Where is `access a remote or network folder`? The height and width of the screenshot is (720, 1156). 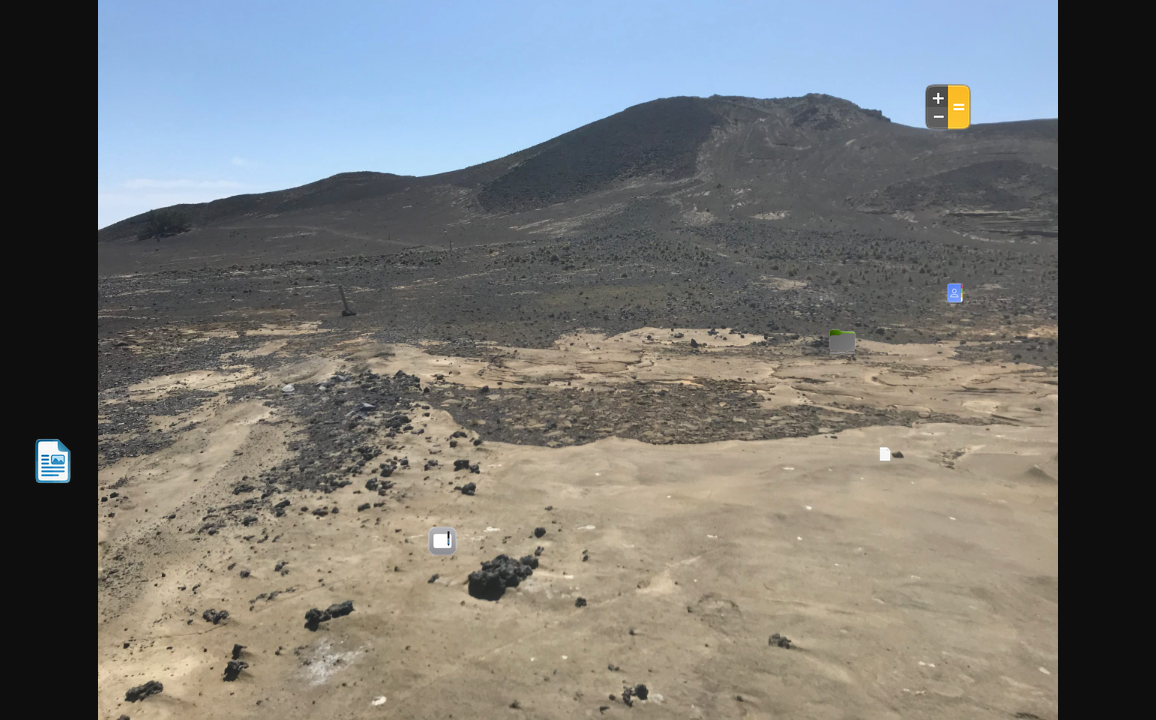 access a remote or network folder is located at coordinates (842, 341).